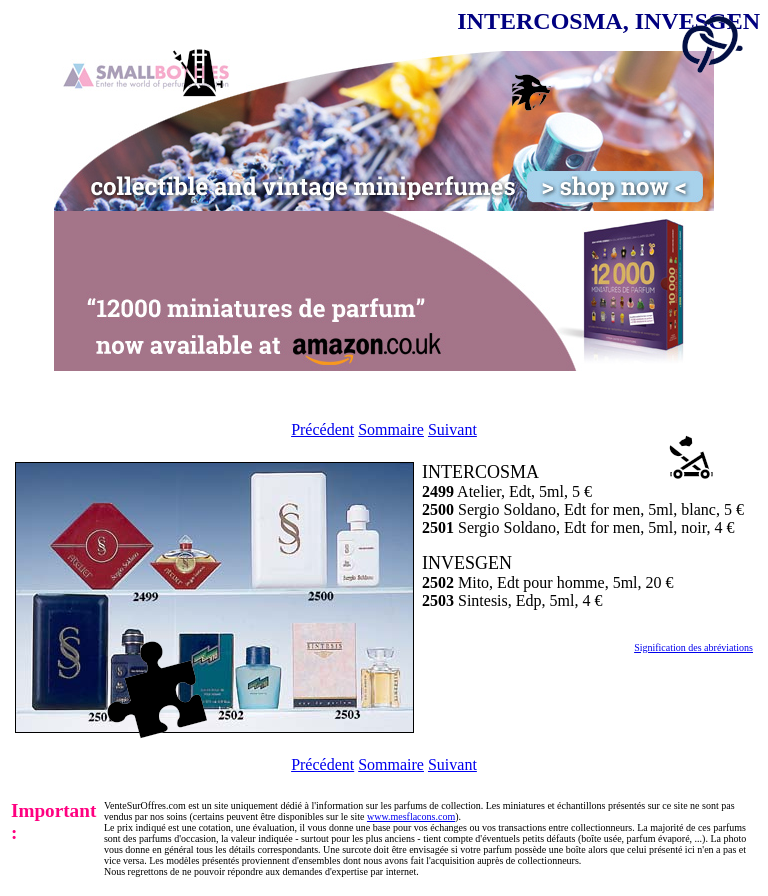 This screenshot has height=896, width=768. Describe the element at coordinates (531, 92) in the screenshot. I see `select saber-toothed cat character or avatar` at that location.